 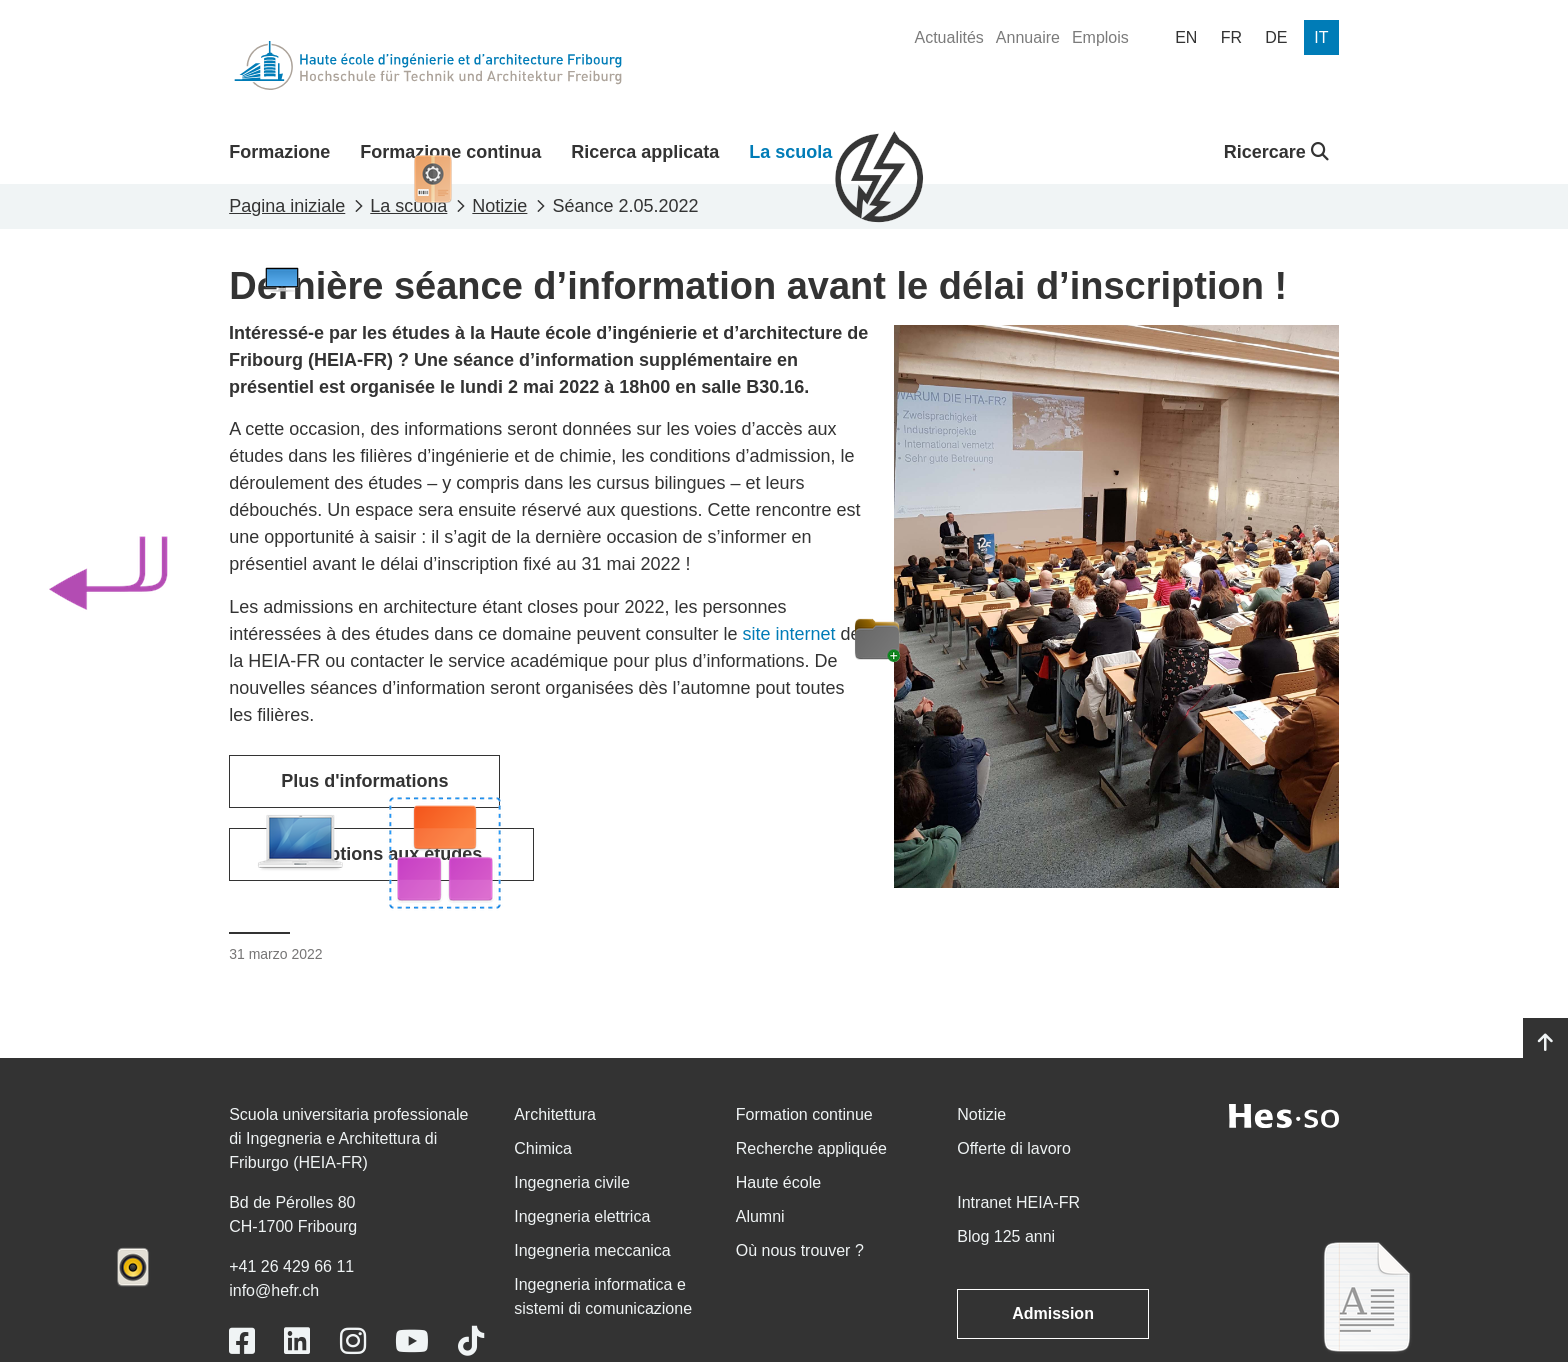 What do you see at coordinates (879, 178) in the screenshot?
I see `thunderbolt port or connection status` at bounding box center [879, 178].